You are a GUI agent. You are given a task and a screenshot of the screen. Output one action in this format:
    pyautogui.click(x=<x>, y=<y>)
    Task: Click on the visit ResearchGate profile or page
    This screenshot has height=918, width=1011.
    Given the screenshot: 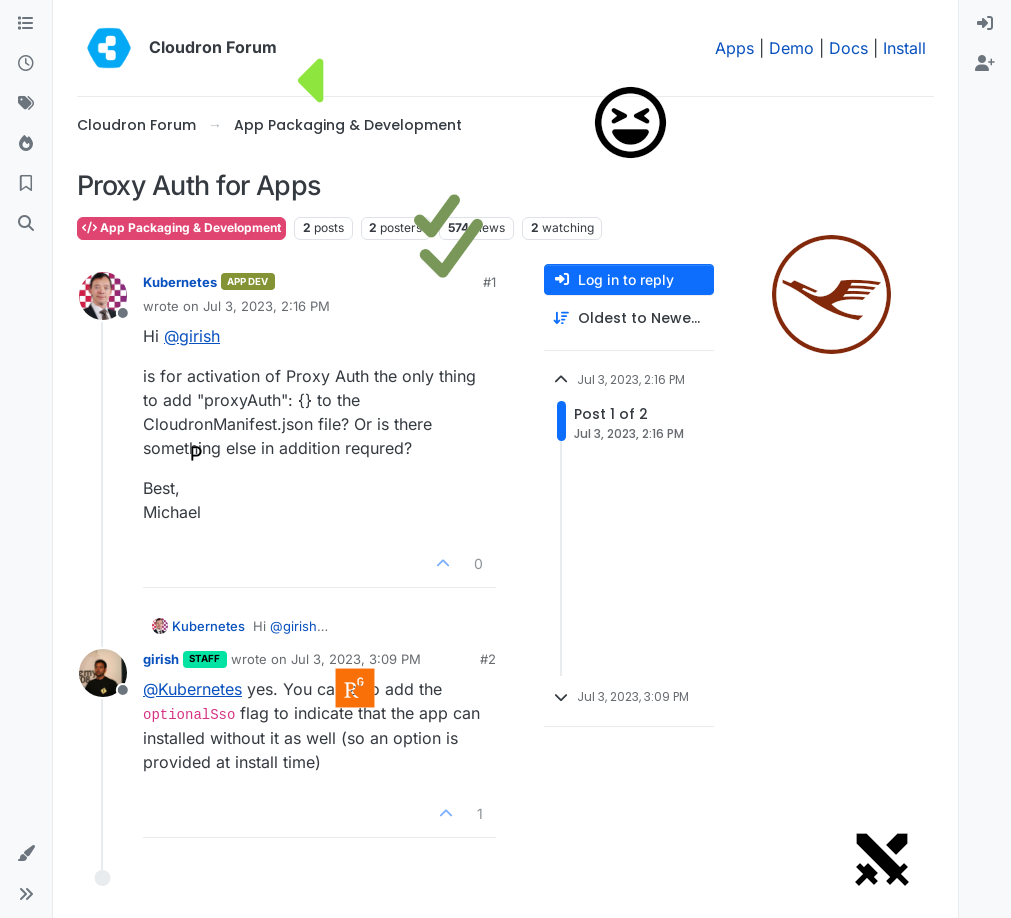 What is the action you would take?
    pyautogui.click(x=355, y=688)
    